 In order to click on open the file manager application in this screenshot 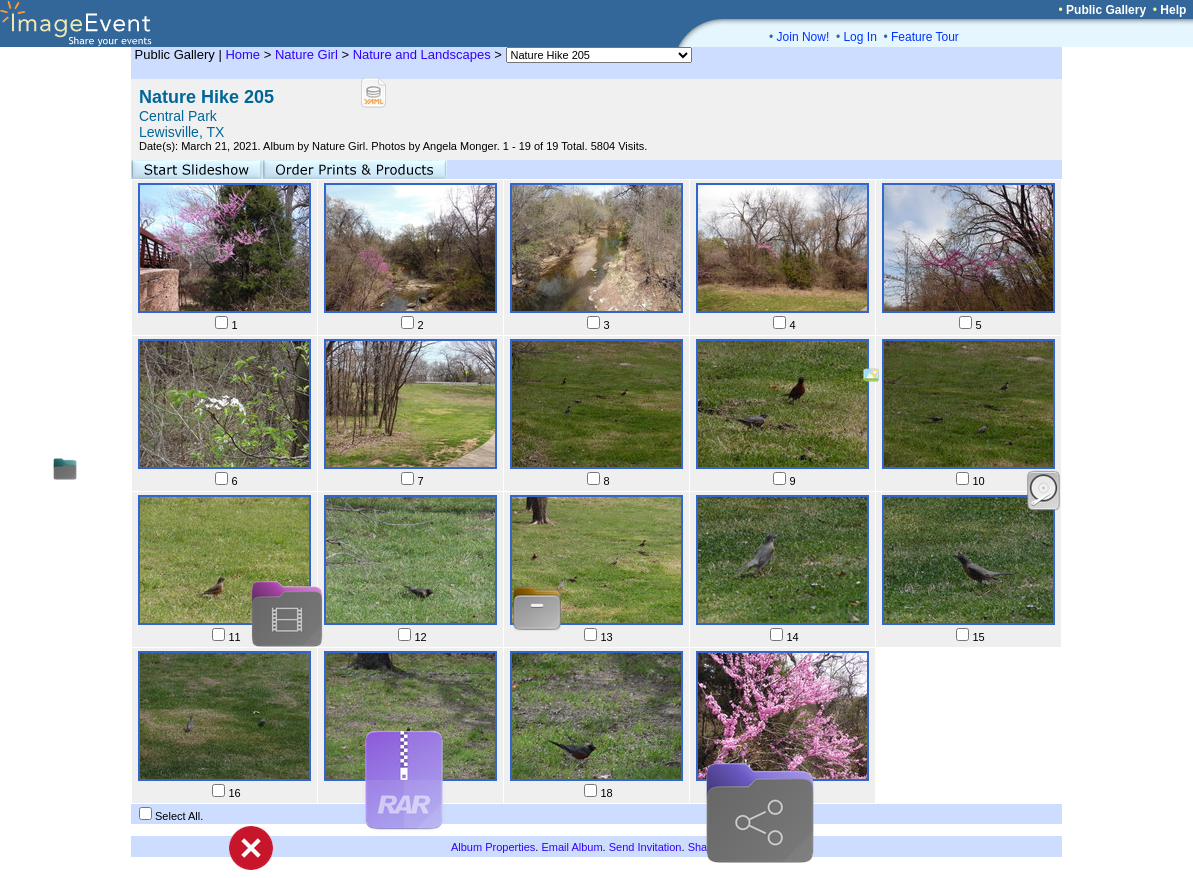, I will do `click(537, 608)`.